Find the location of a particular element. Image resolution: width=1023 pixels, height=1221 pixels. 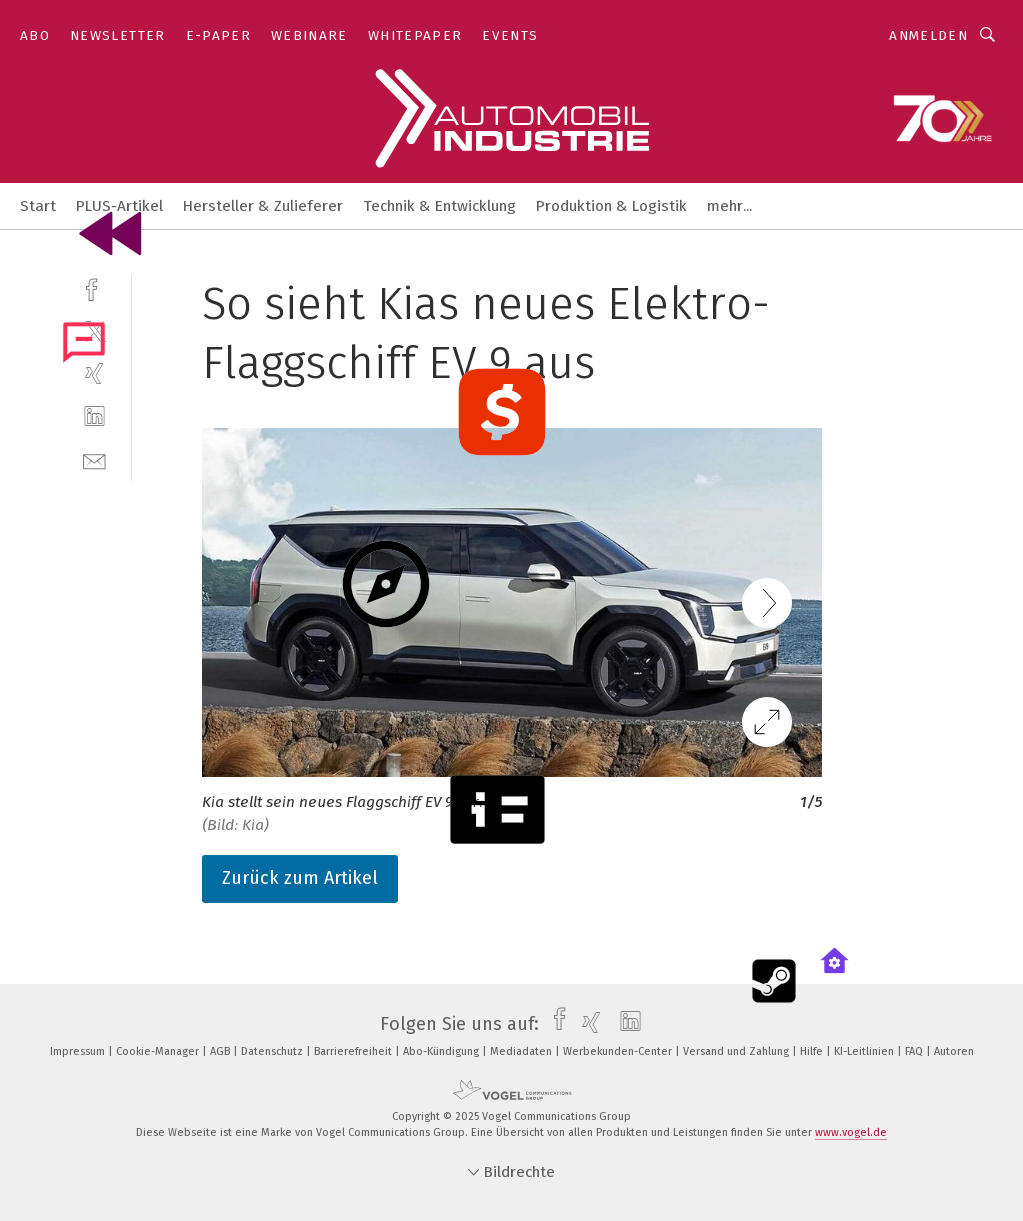

open messaging or chat is located at coordinates (84, 341).